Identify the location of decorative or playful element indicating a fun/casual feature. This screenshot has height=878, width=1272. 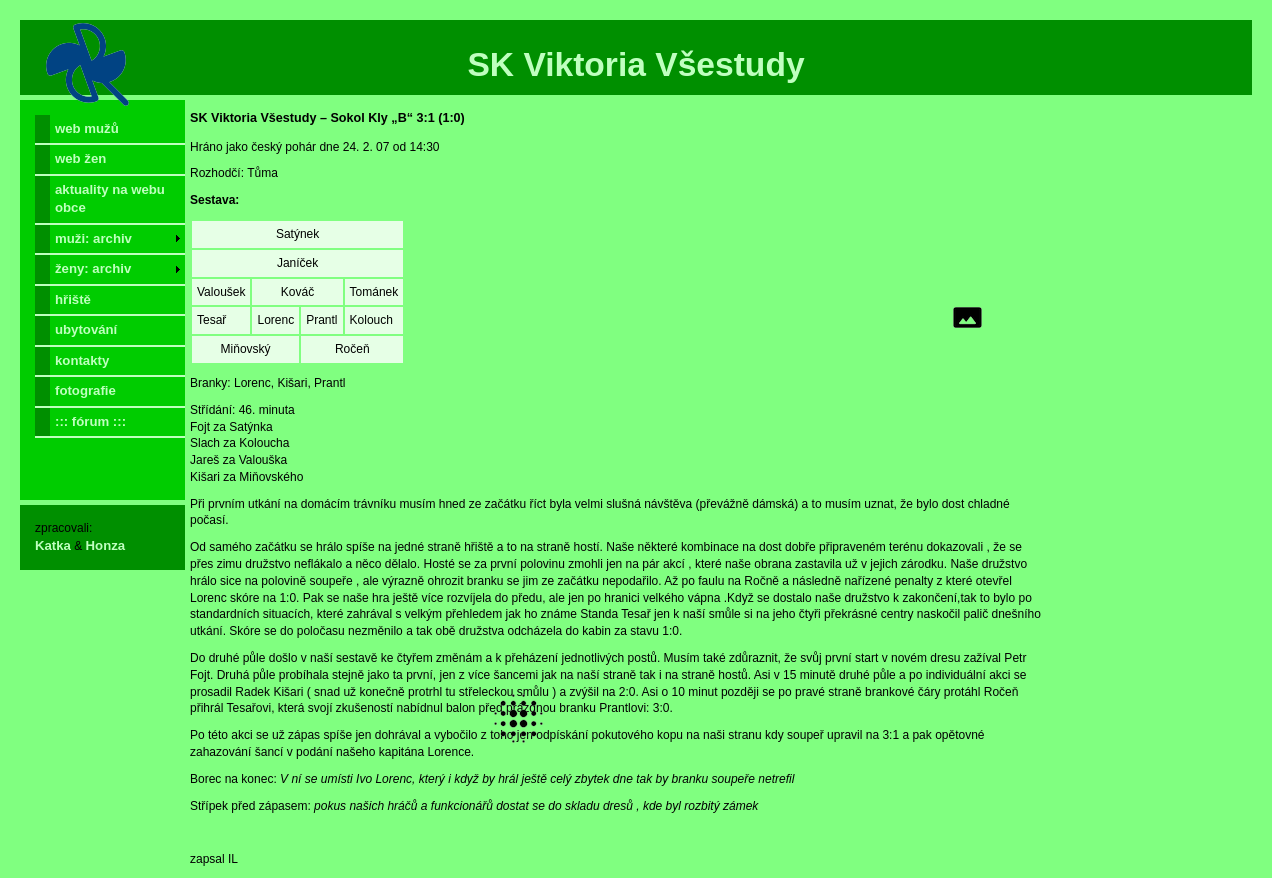
(89, 66).